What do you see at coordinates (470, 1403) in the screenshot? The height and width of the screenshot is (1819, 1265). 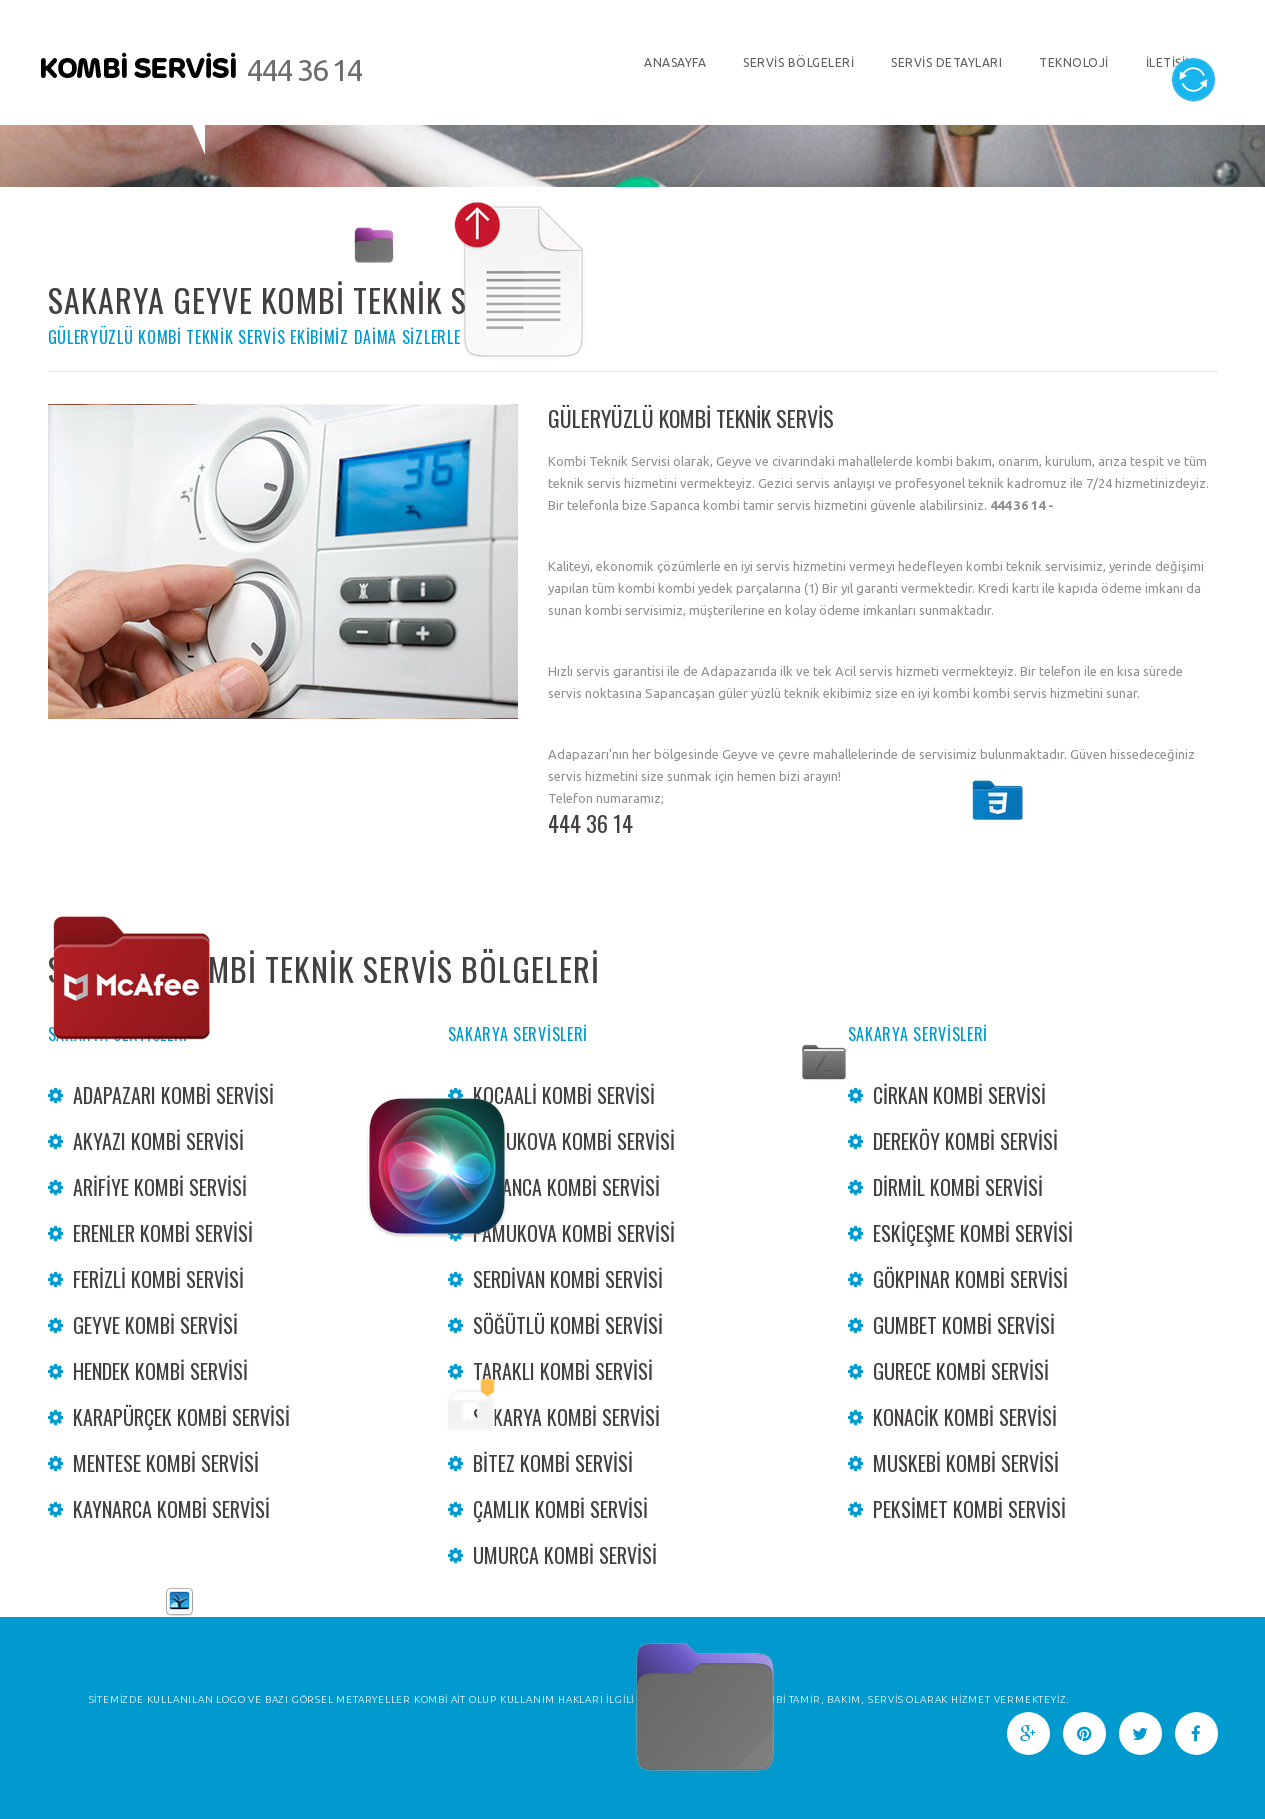 I see `security updates are available for your system` at bounding box center [470, 1403].